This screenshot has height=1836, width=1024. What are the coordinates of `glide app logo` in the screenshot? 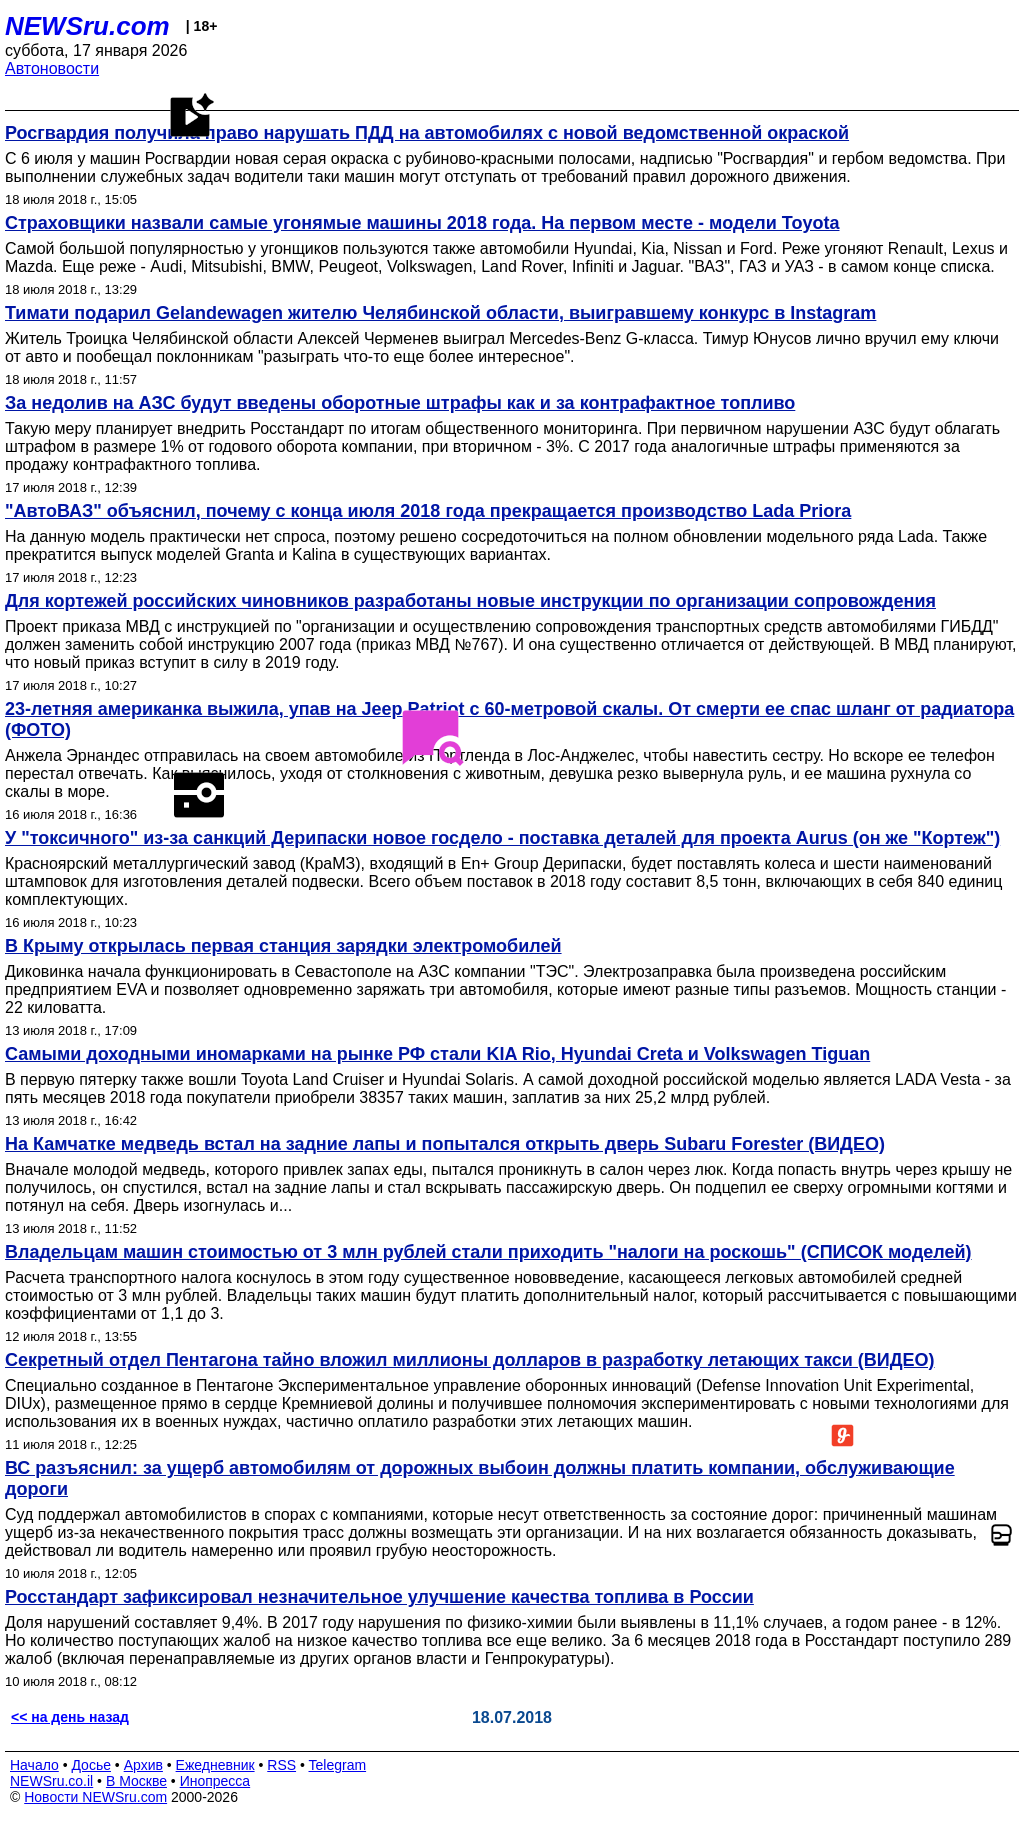 It's located at (842, 1435).